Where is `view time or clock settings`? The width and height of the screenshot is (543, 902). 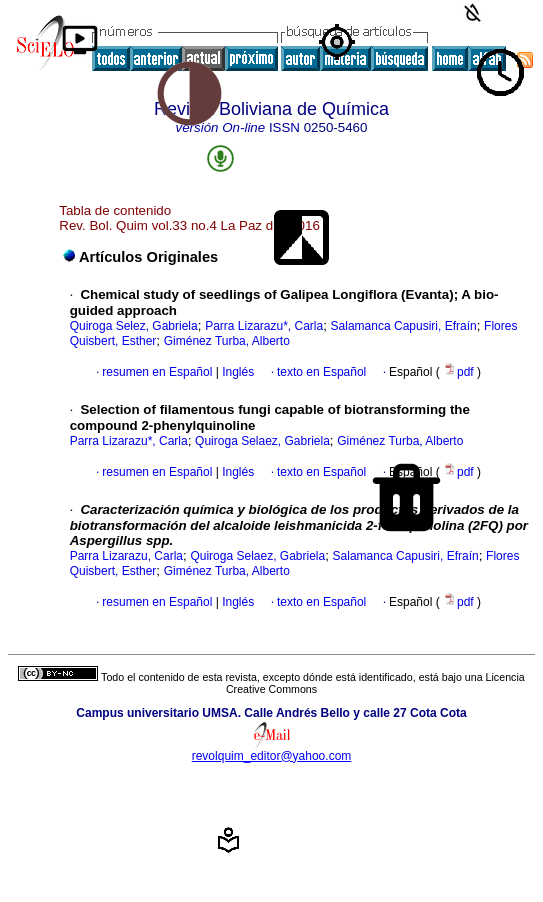 view time or clock settings is located at coordinates (500, 72).